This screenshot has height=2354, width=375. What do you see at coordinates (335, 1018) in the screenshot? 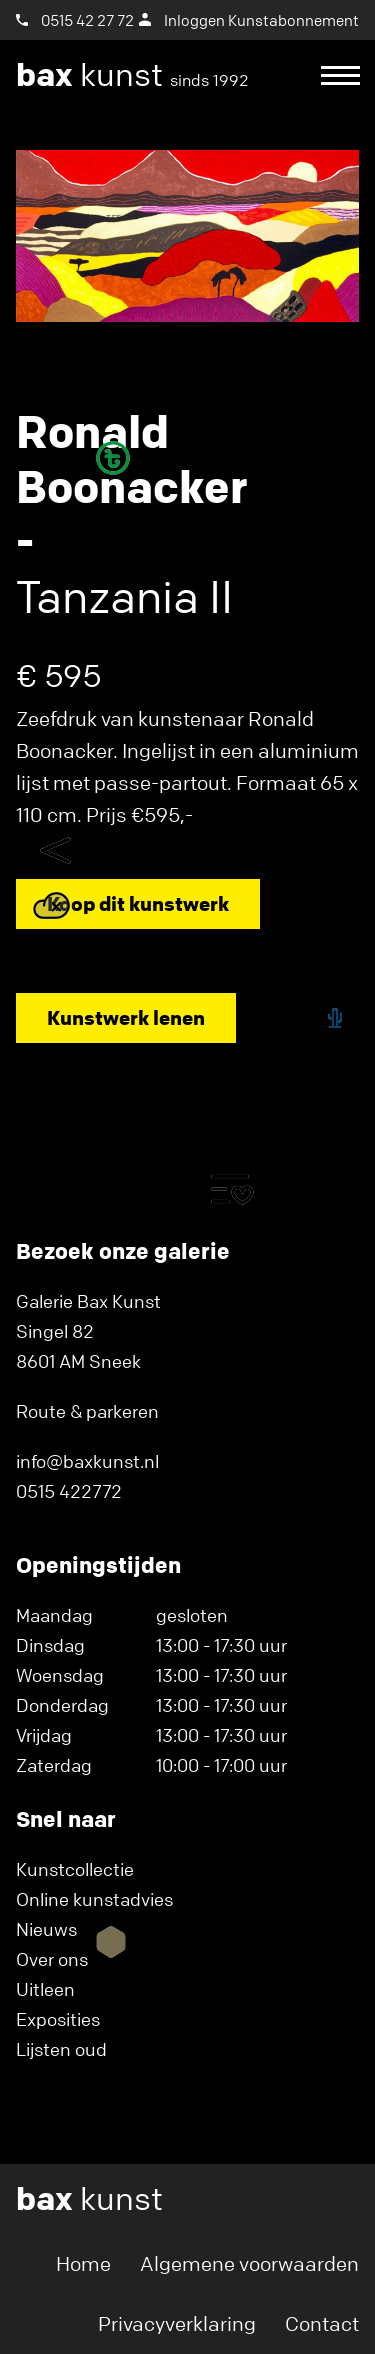
I see `indicates desert or arid climate setting` at bounding box center [335, 1018].